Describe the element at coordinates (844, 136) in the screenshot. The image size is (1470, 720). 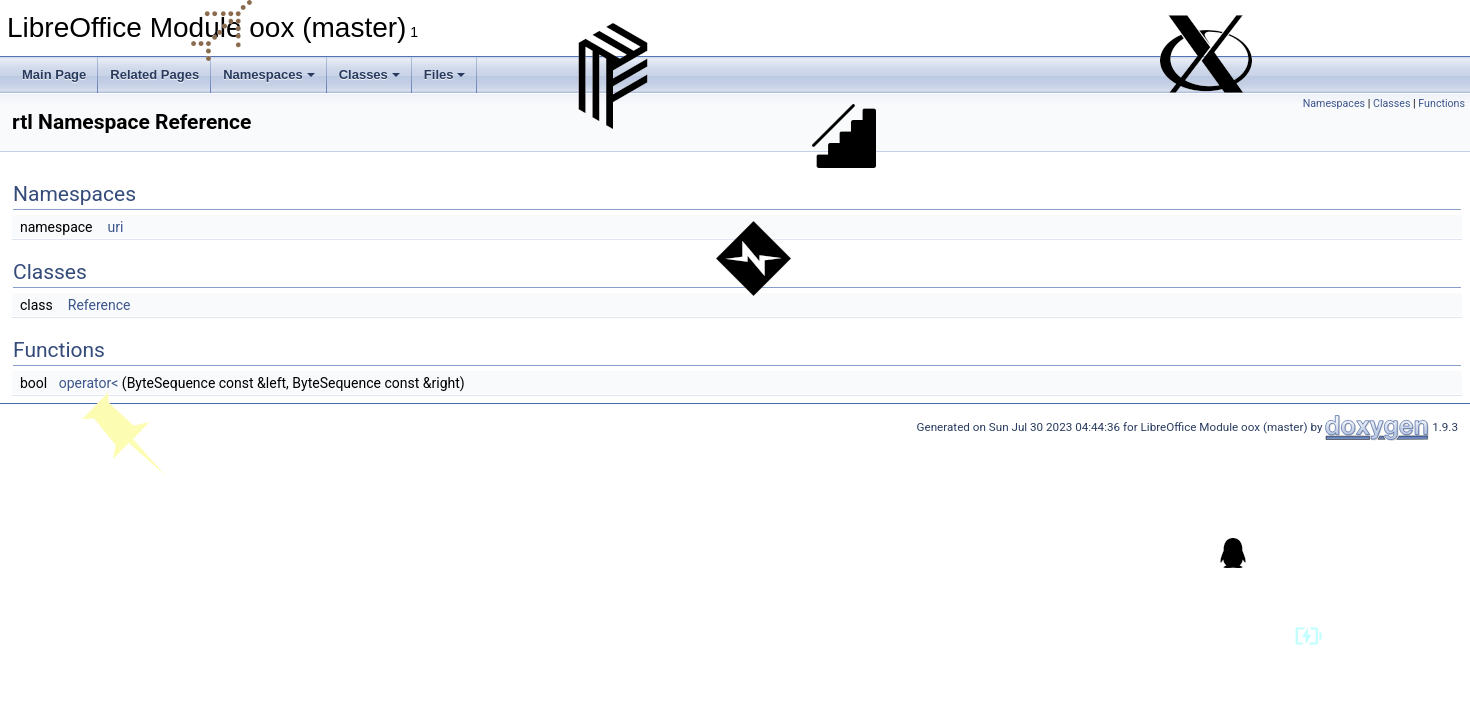
I see `open levels.fyi app or website` at that location.